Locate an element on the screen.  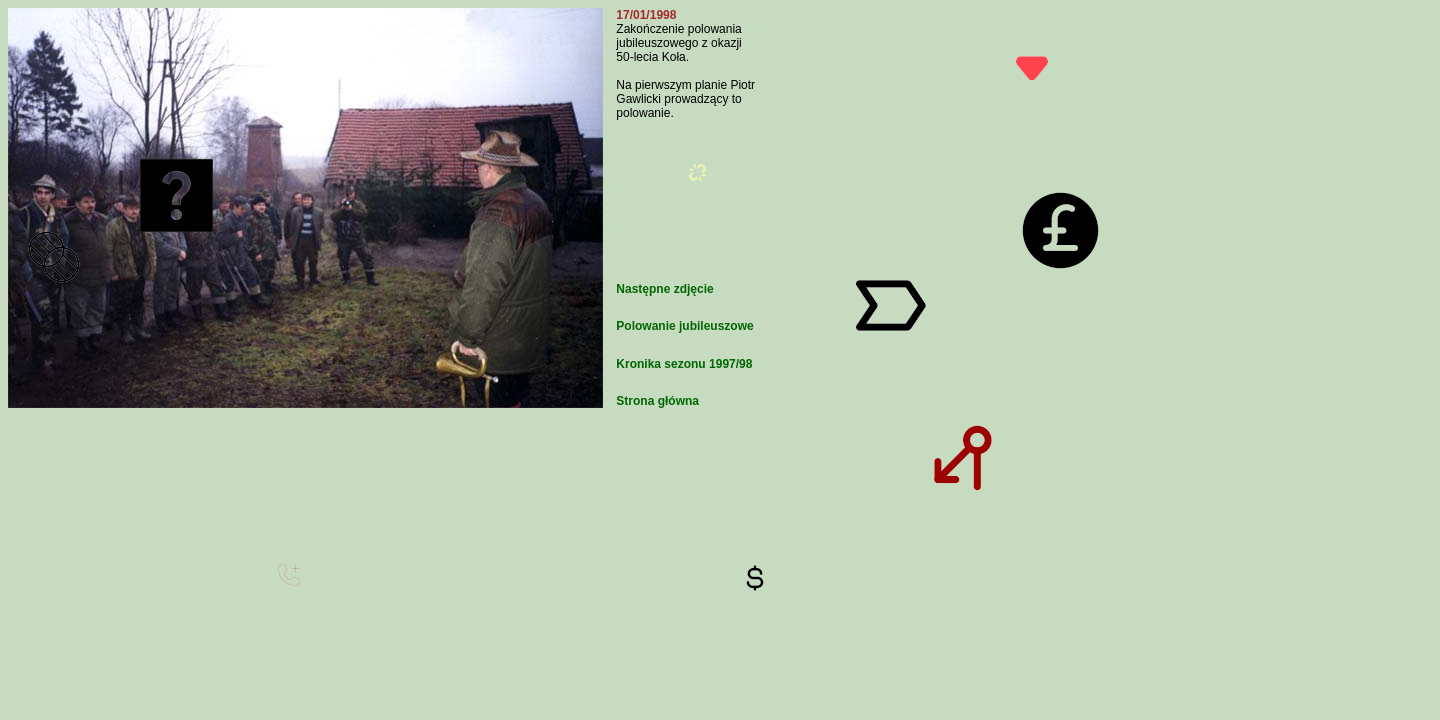
unlink or disconnect a connected item is located at coordinates (697, 172).